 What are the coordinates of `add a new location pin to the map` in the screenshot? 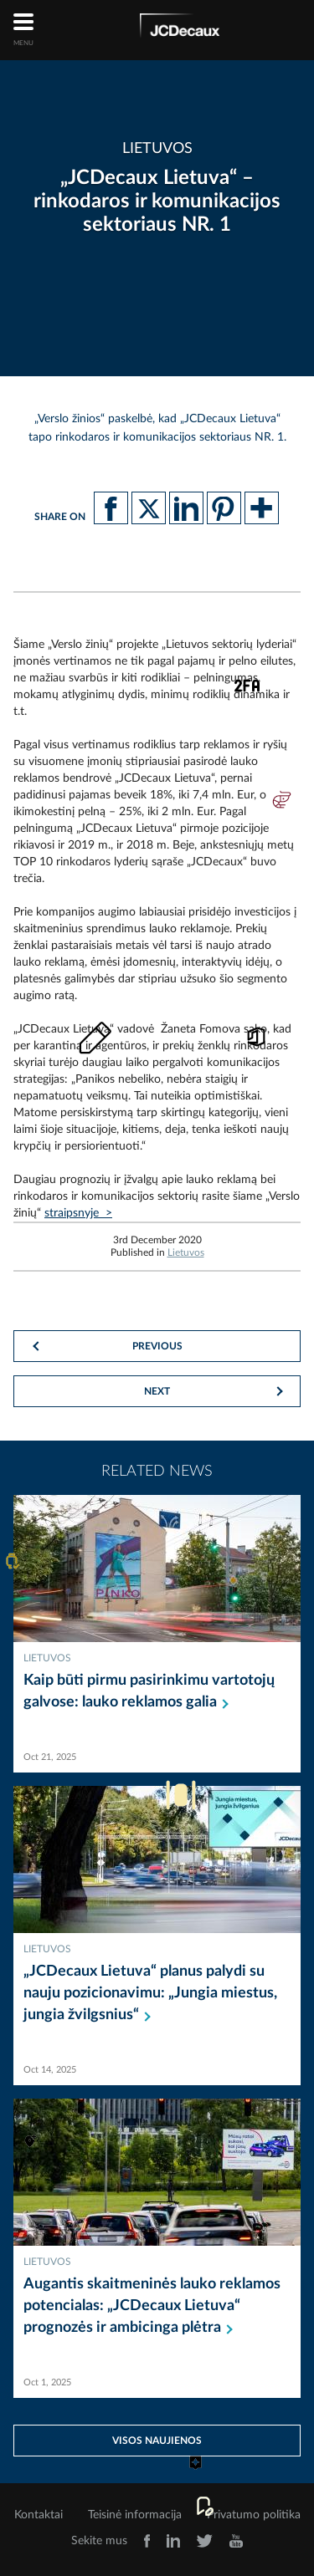 It's located at (29, 2140).